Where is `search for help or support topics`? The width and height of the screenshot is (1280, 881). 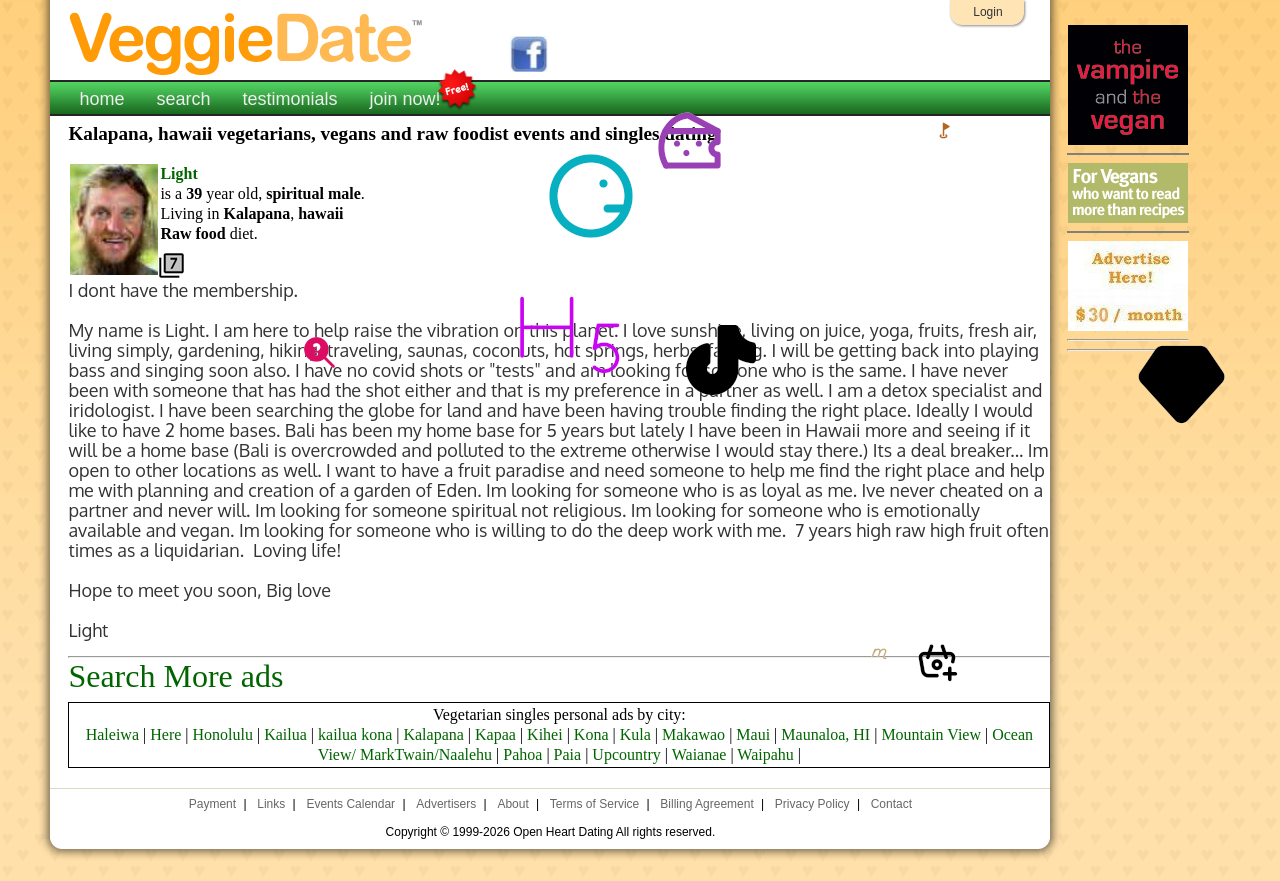 search for help or support topics is located at coordinates (319, 352).